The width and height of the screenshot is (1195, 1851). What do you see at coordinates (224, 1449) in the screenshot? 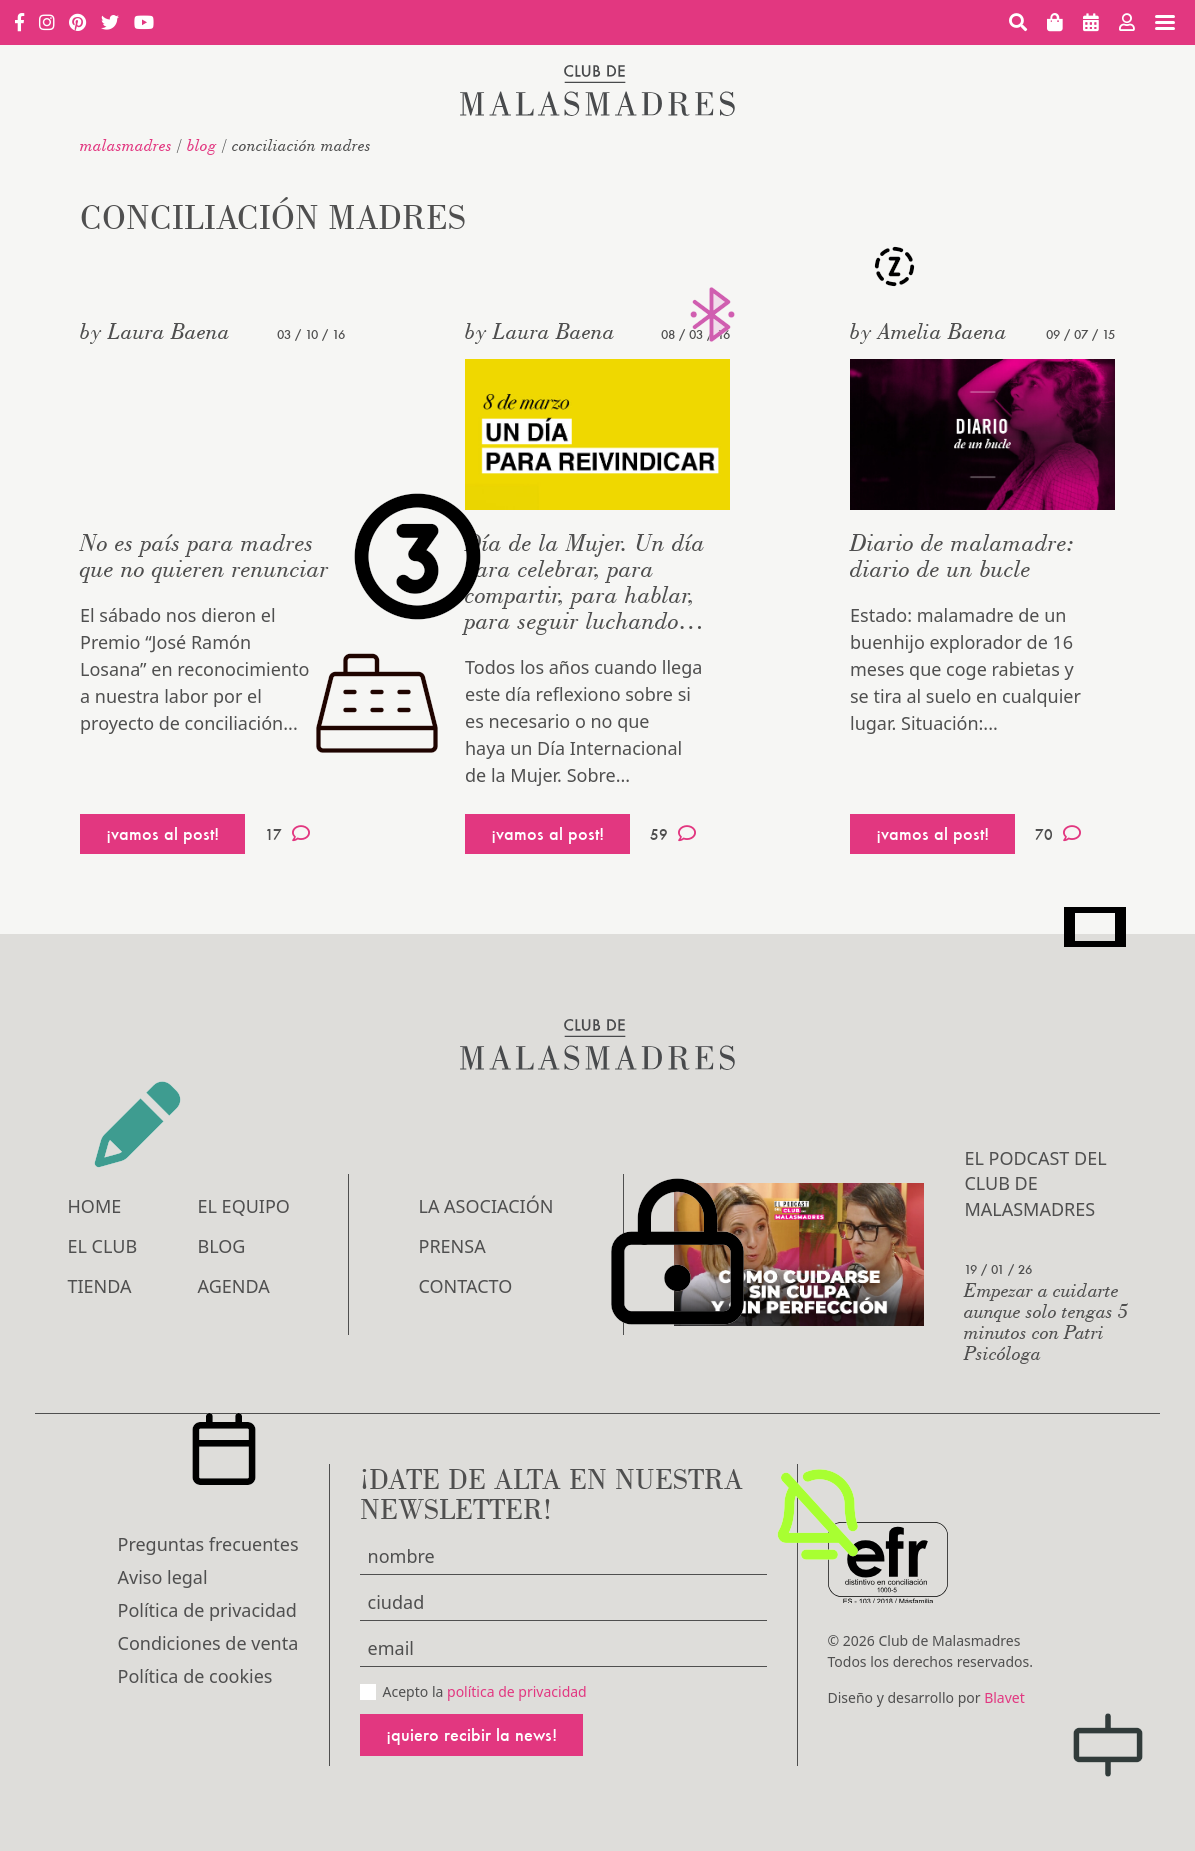
I see `view calendar or scheduled events` at bounding box center [224, 1449].